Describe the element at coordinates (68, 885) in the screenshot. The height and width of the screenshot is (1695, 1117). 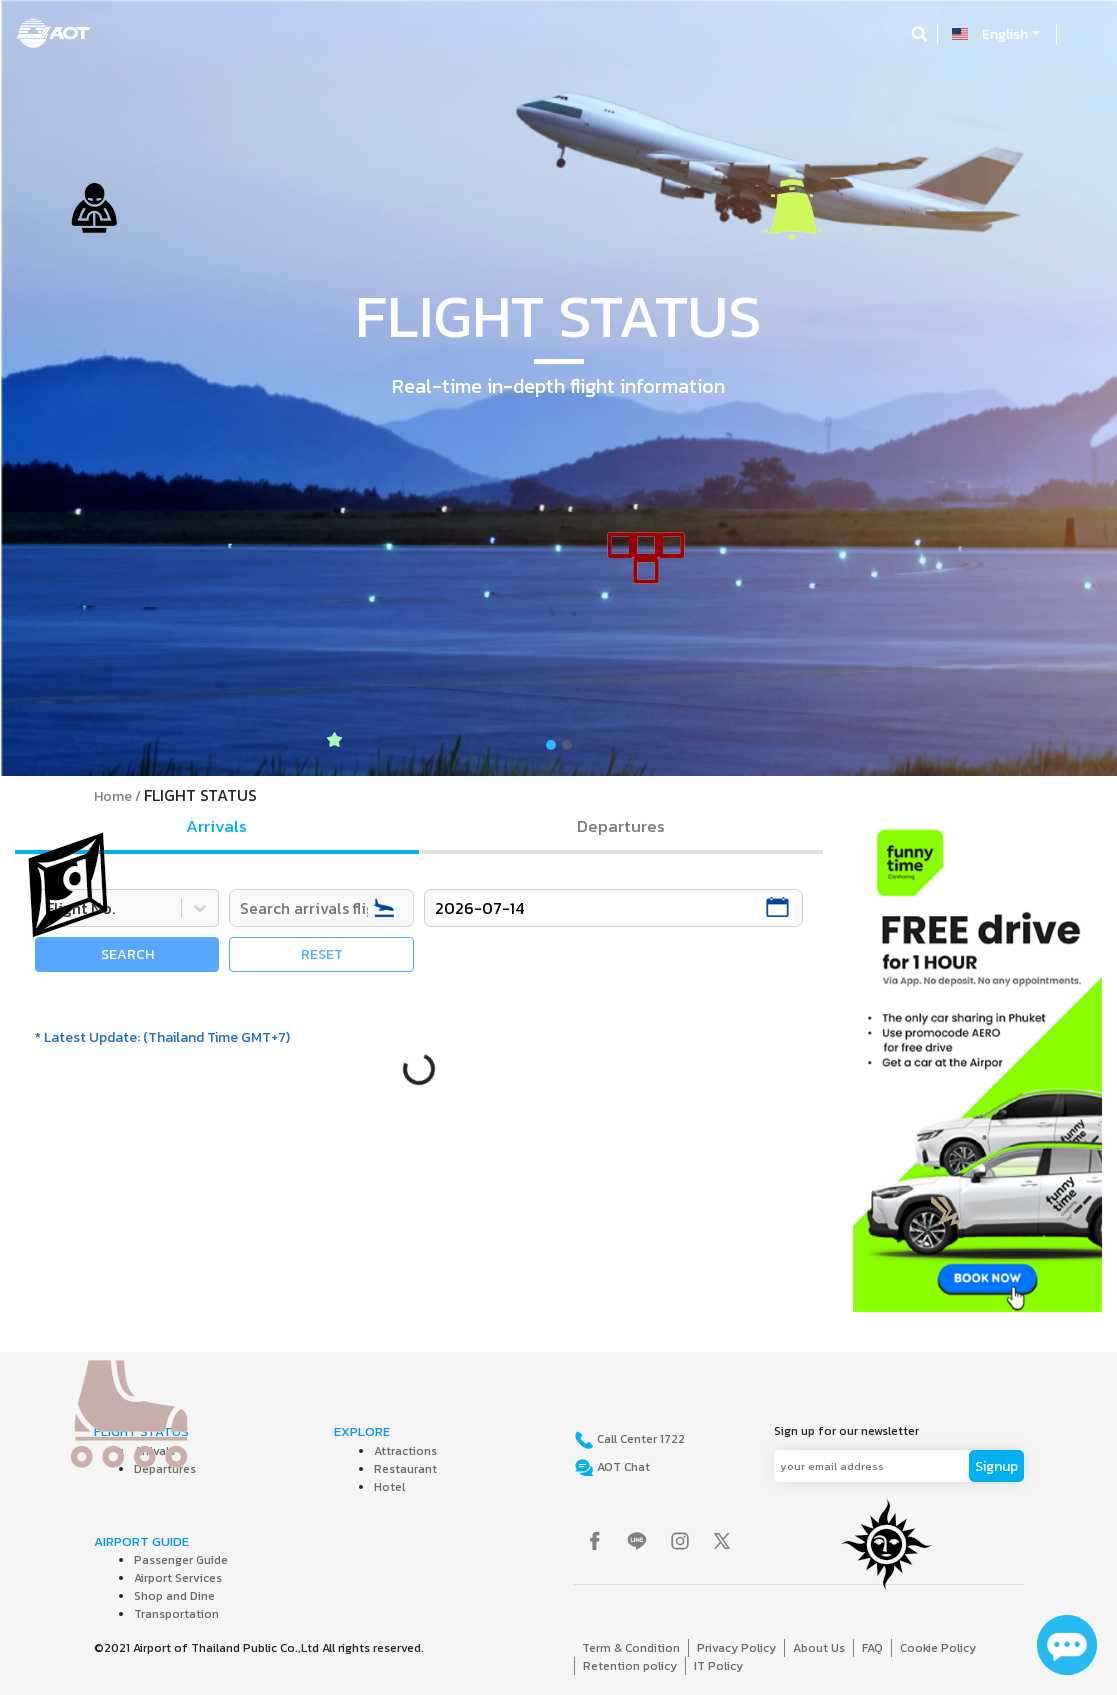
I see `indicates a rare or precious item in a game inventory` at that location.